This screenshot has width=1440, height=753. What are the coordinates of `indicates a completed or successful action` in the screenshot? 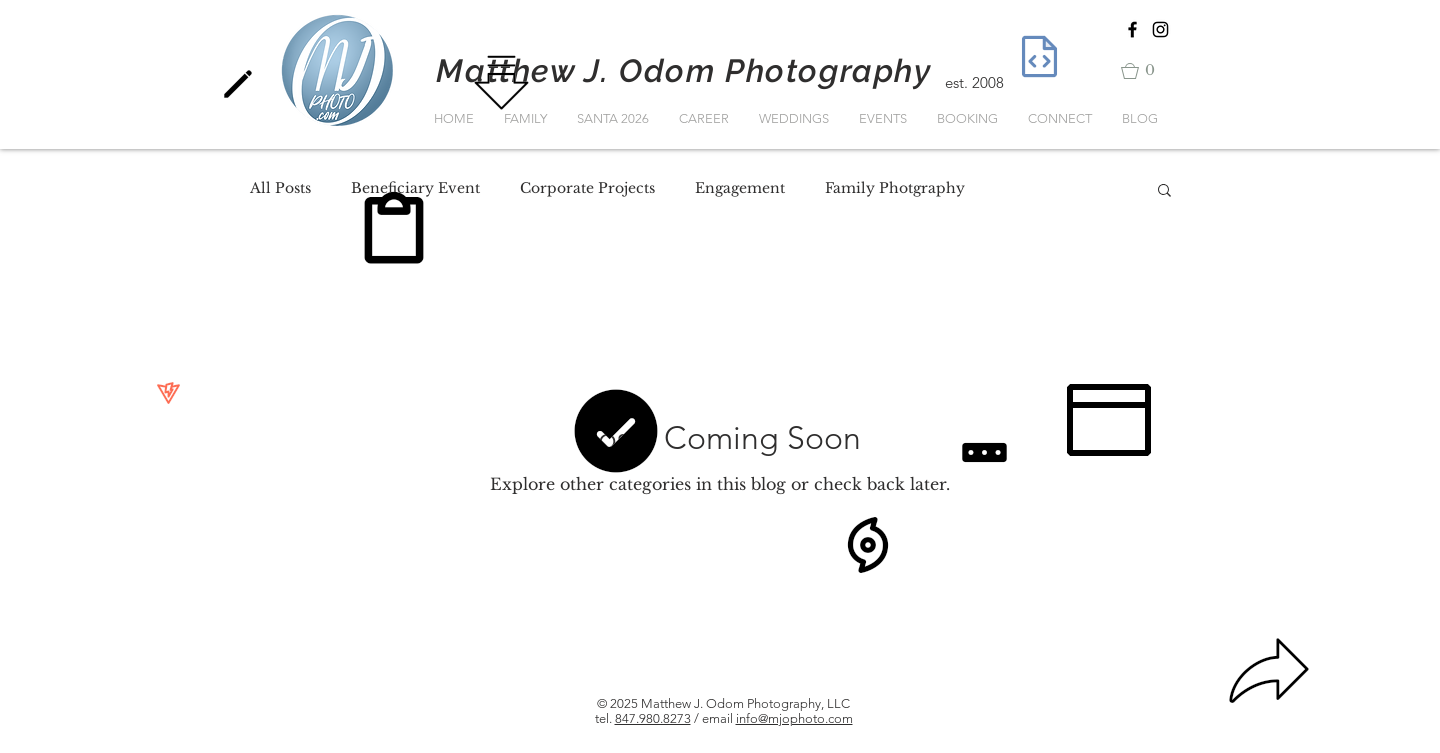 It's located at (616, 431).